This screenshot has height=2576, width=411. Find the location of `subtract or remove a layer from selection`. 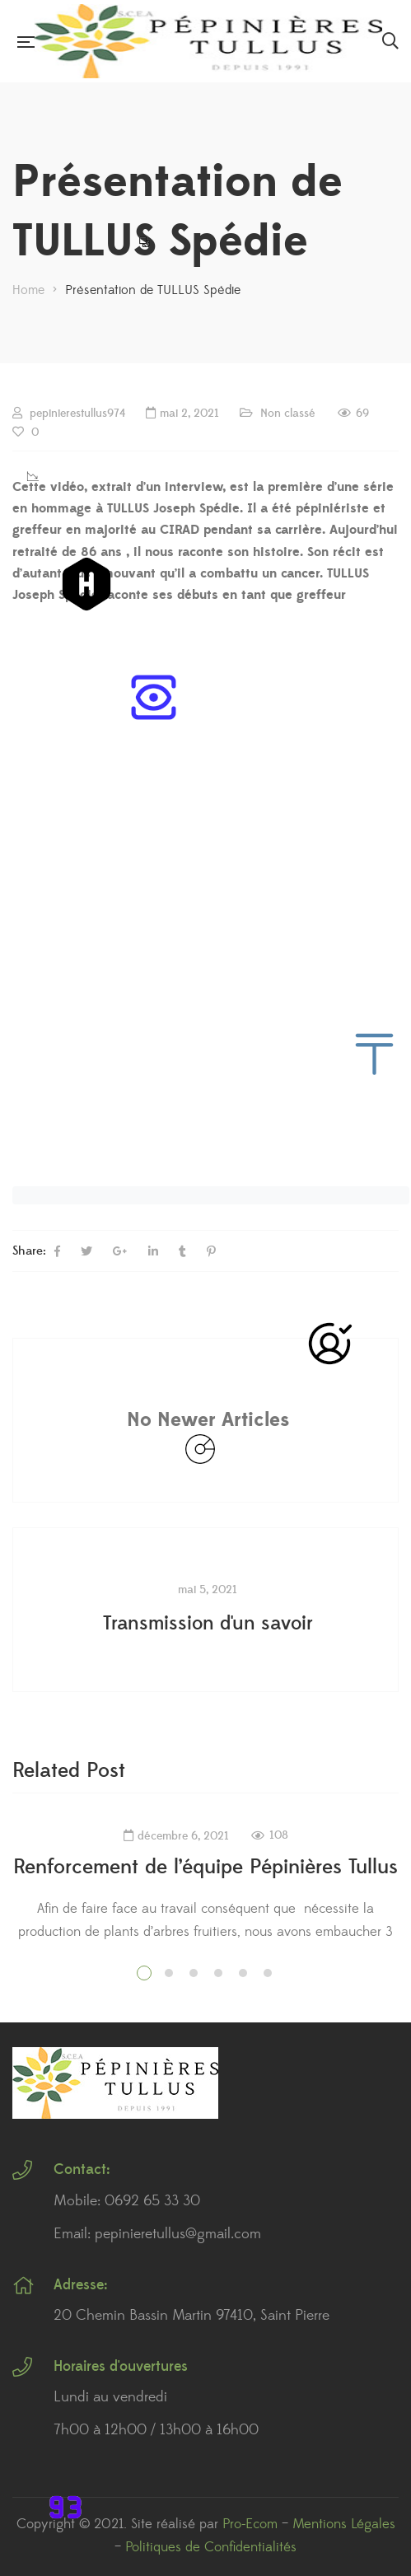

subtract or remove a layer from selection is located at coordinates (144, 241).